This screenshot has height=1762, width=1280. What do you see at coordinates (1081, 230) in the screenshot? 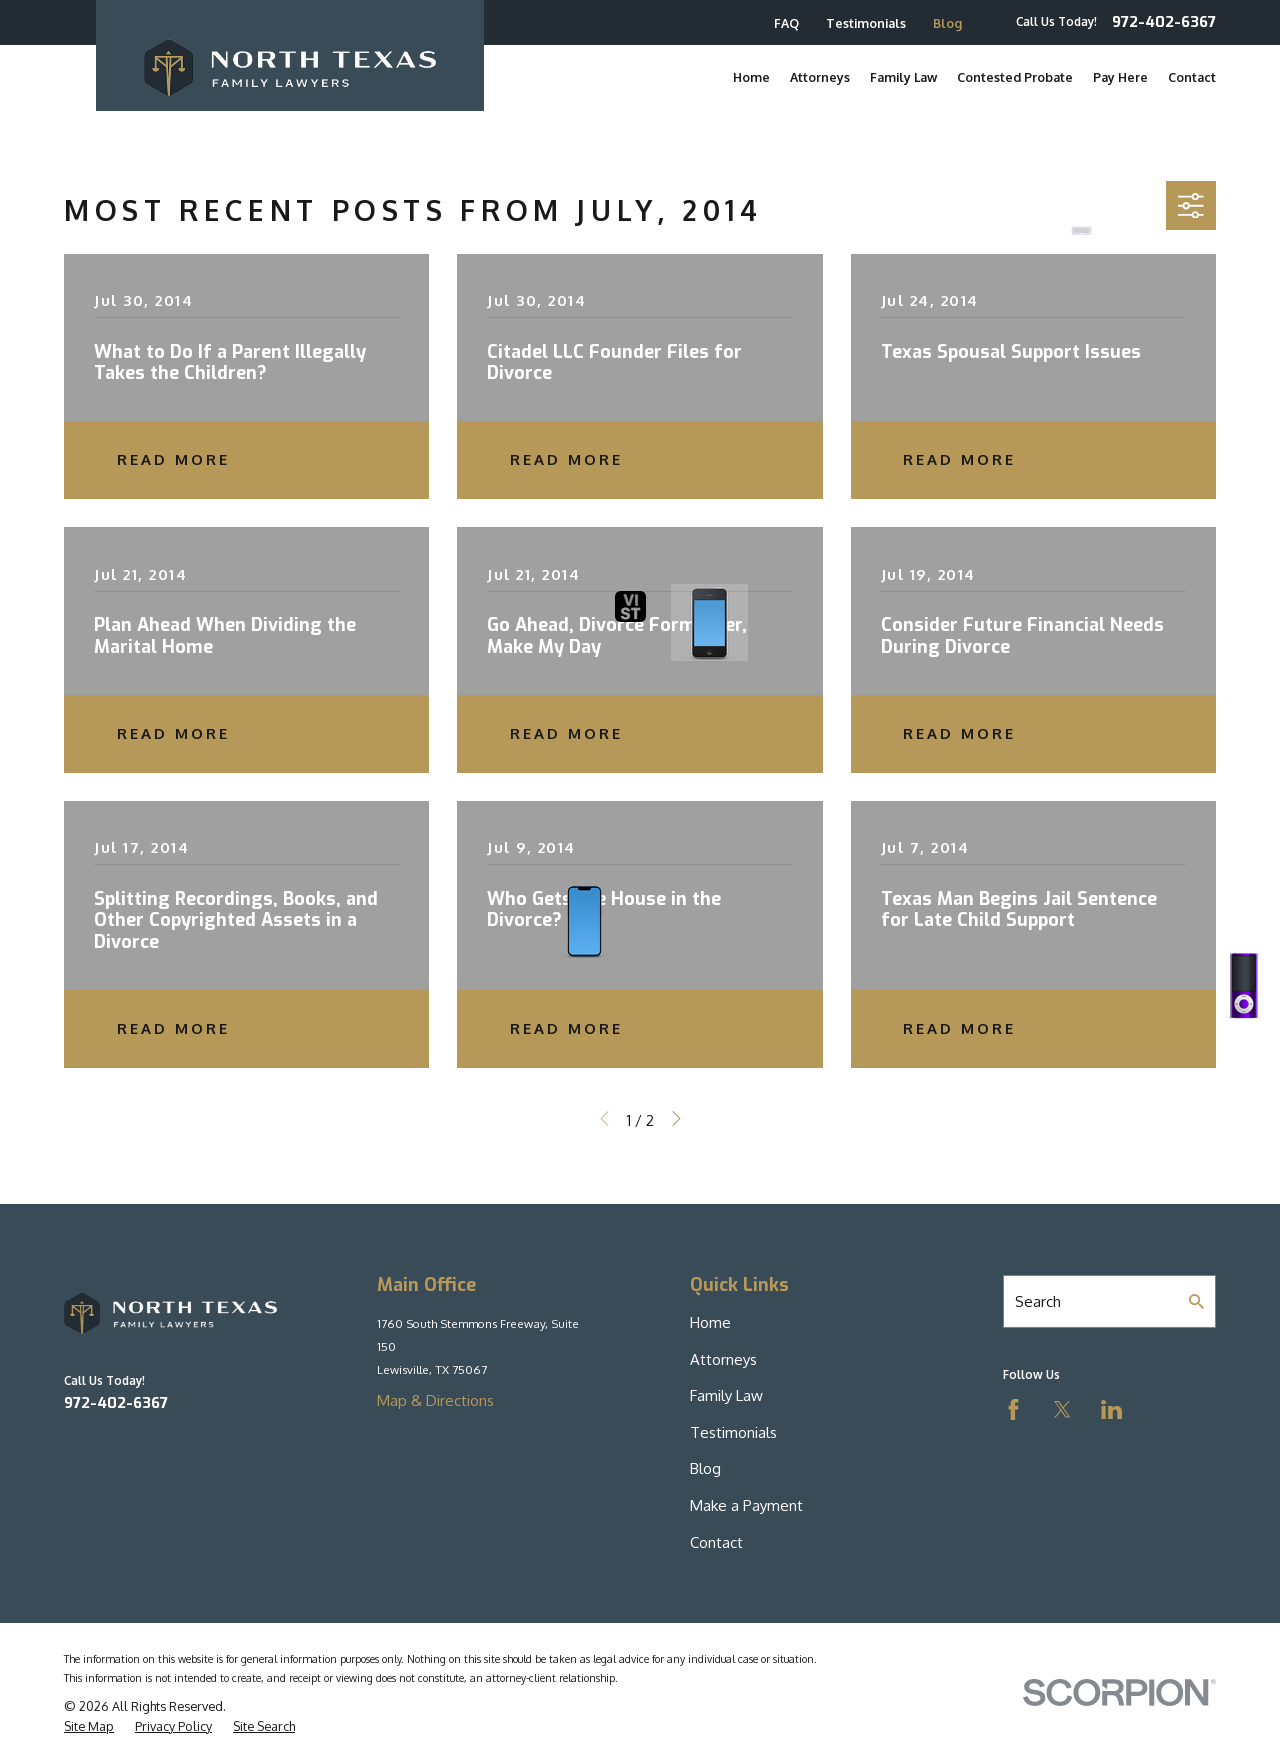
I see `connect a bluetooth keyboard` at bounding box center [1081, 230].